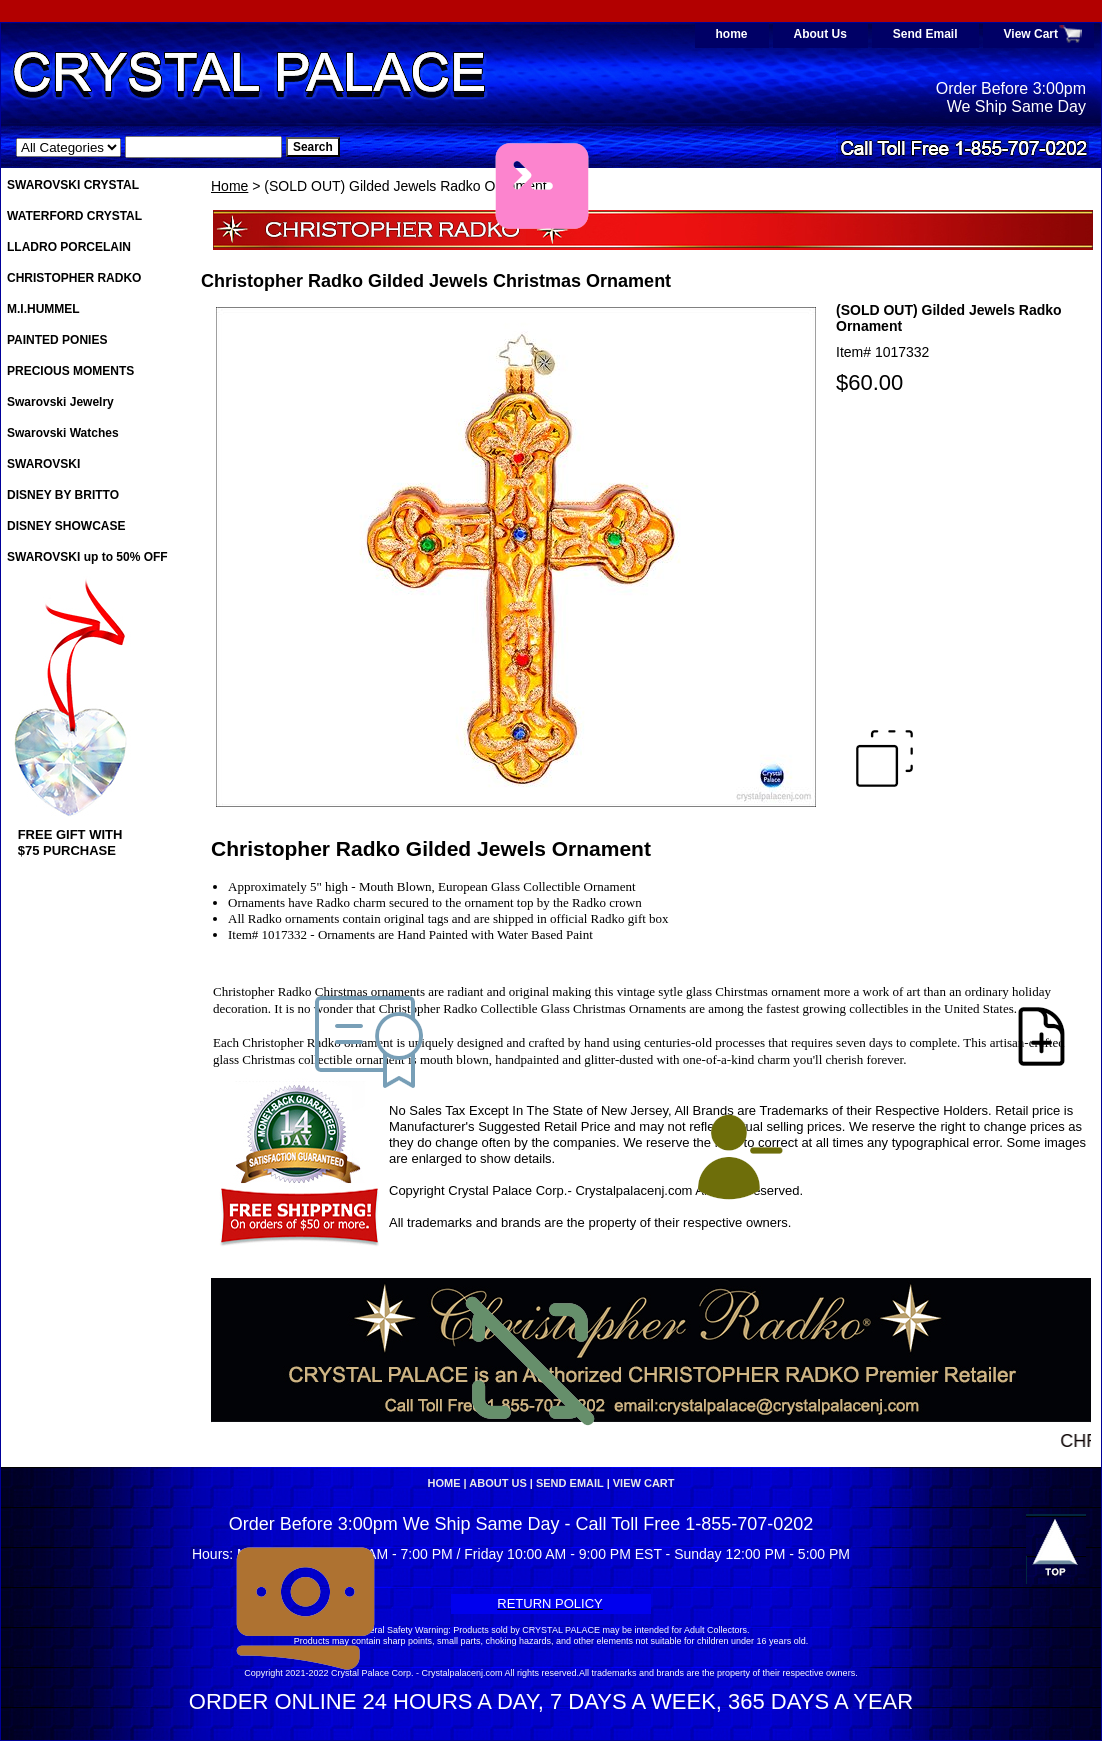 The width and height of the screenshot is (1102, 1741). Describe the element at coordinates (736, 1157) in the screenshot. I see `remove a user or contact` at that location.